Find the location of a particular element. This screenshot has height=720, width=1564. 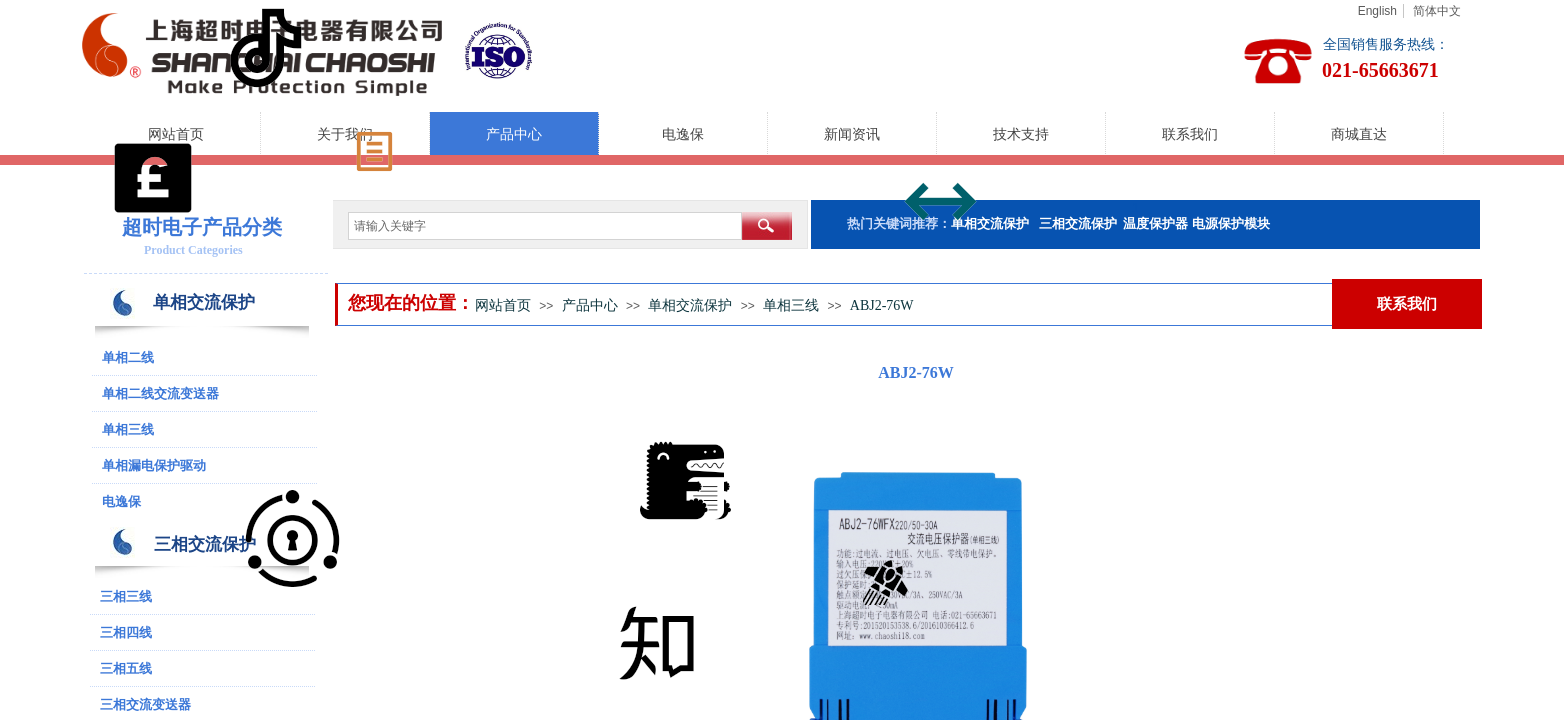

fusionauth identity and authentication service logo is located at coordinates (292, 538).